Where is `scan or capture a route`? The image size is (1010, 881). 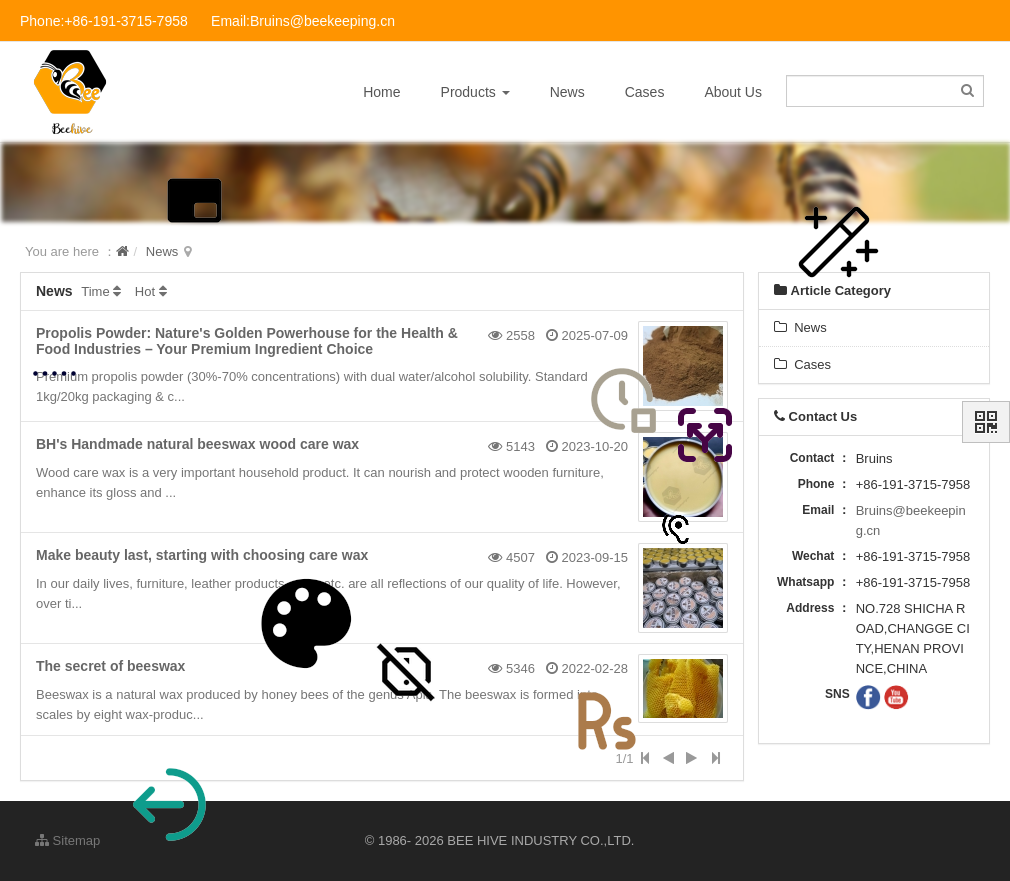 scan or capture a route is located at coordinates (705, 435).